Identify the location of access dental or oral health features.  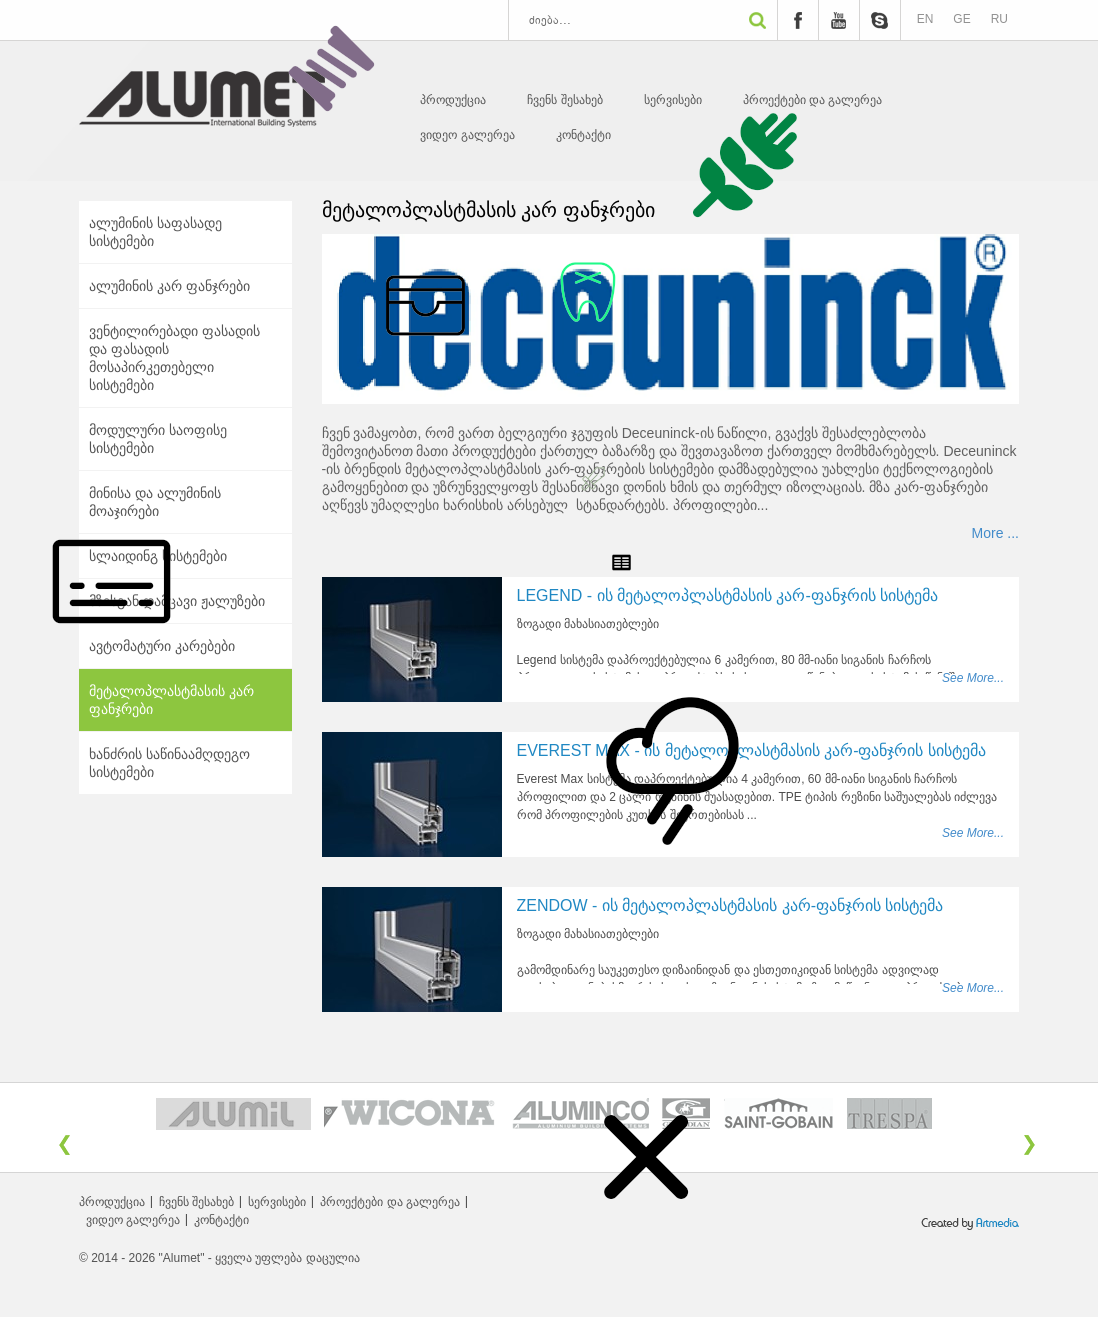
(588, 292).